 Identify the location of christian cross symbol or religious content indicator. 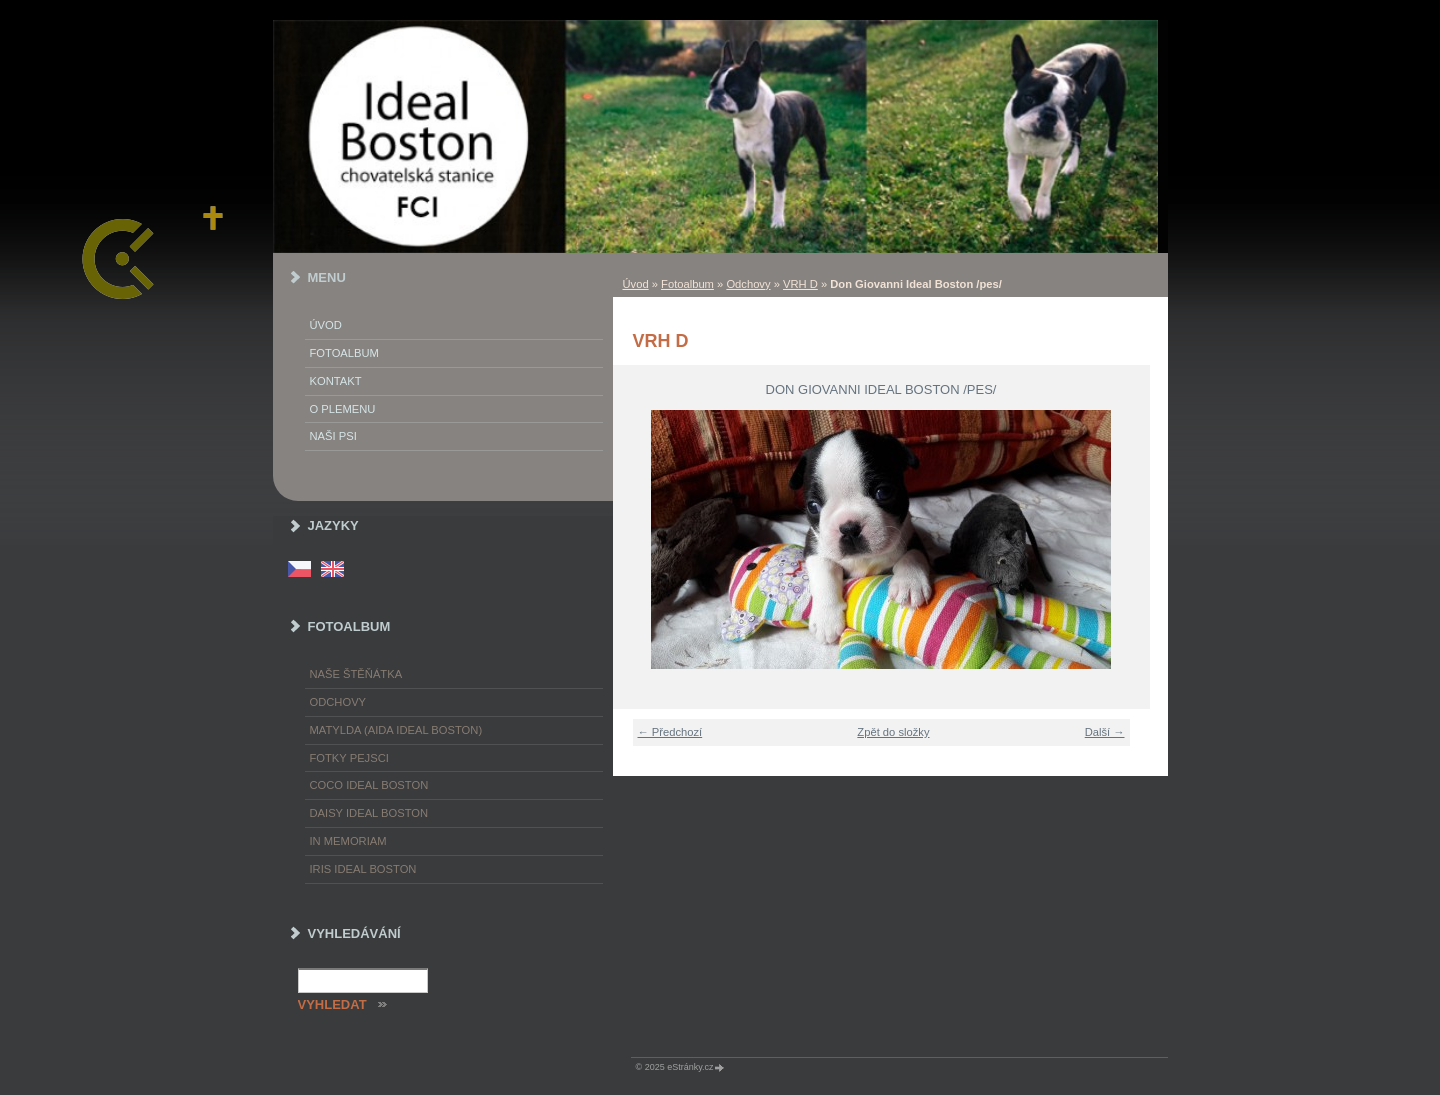
(213, 218).